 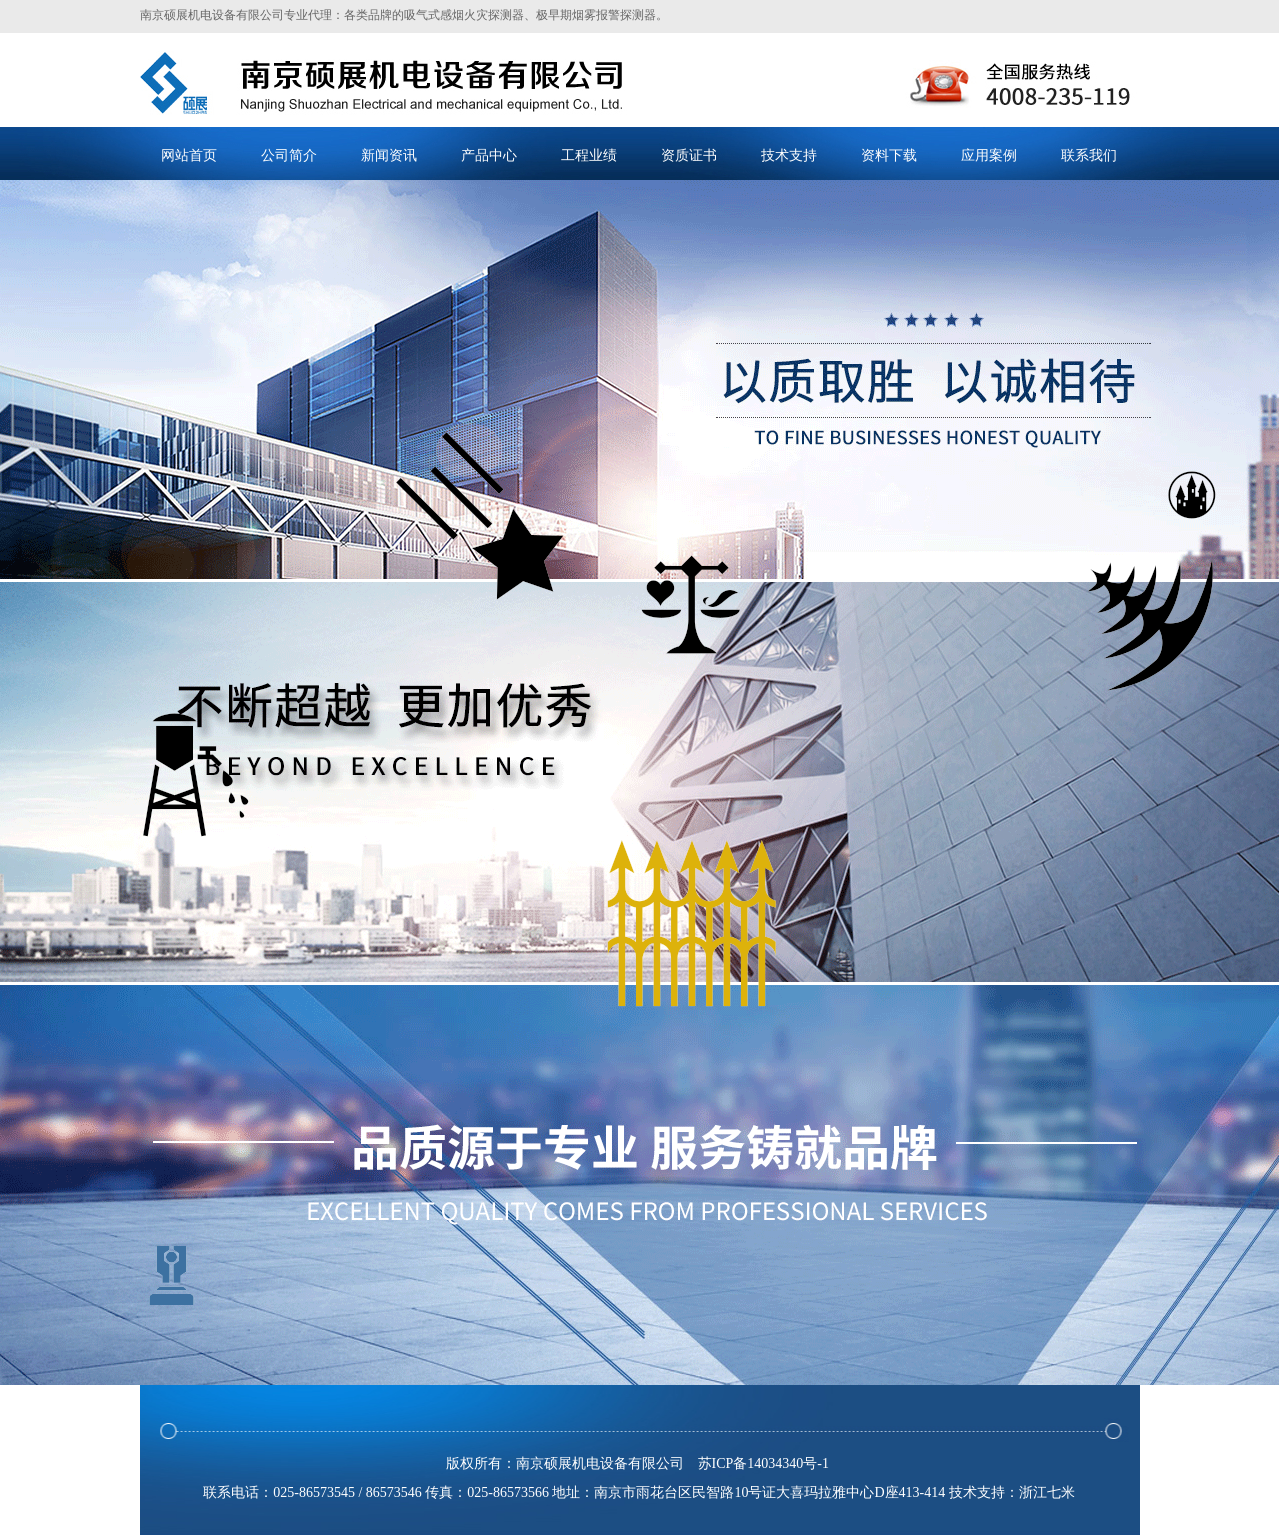 What do you see at coordinates (1147, 625) in the screenshot?
I see `indicates sound or audio waves emitting` at bounding box center [1147, 625].